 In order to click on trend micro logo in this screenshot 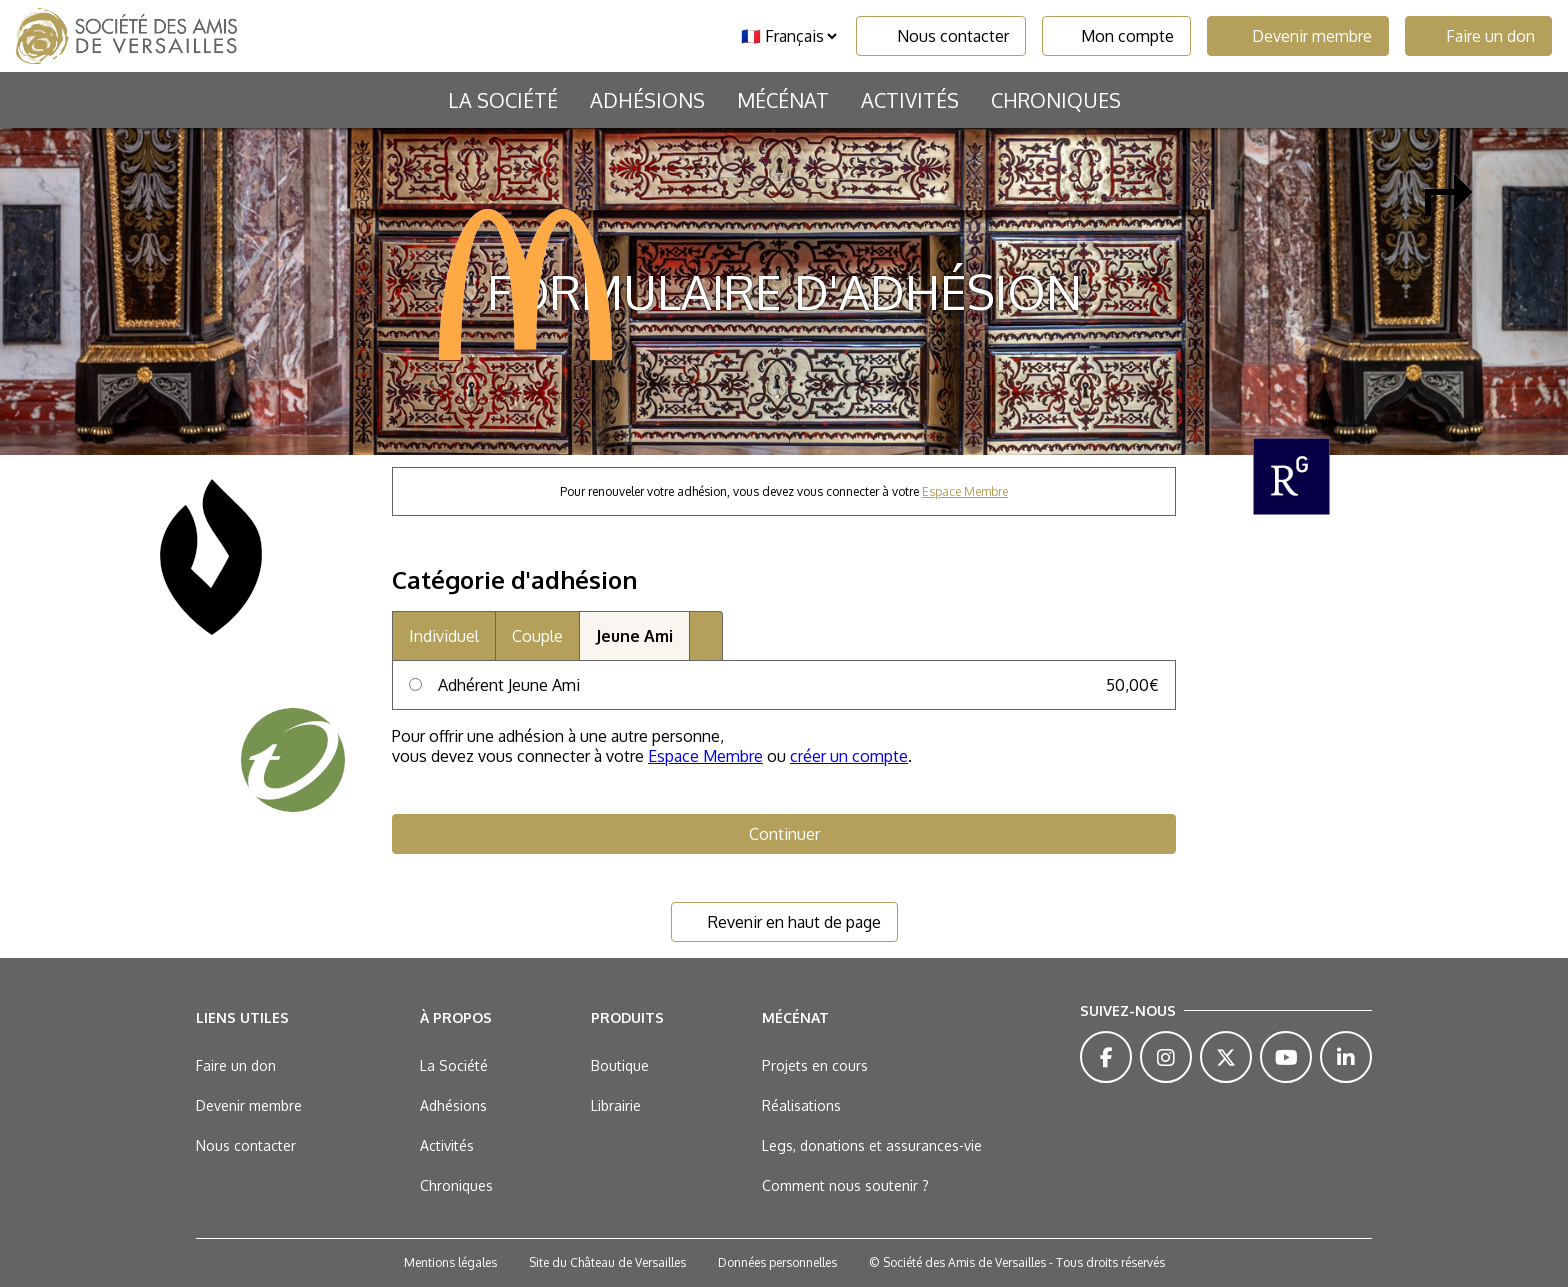, I will do `click(293, 760)`.